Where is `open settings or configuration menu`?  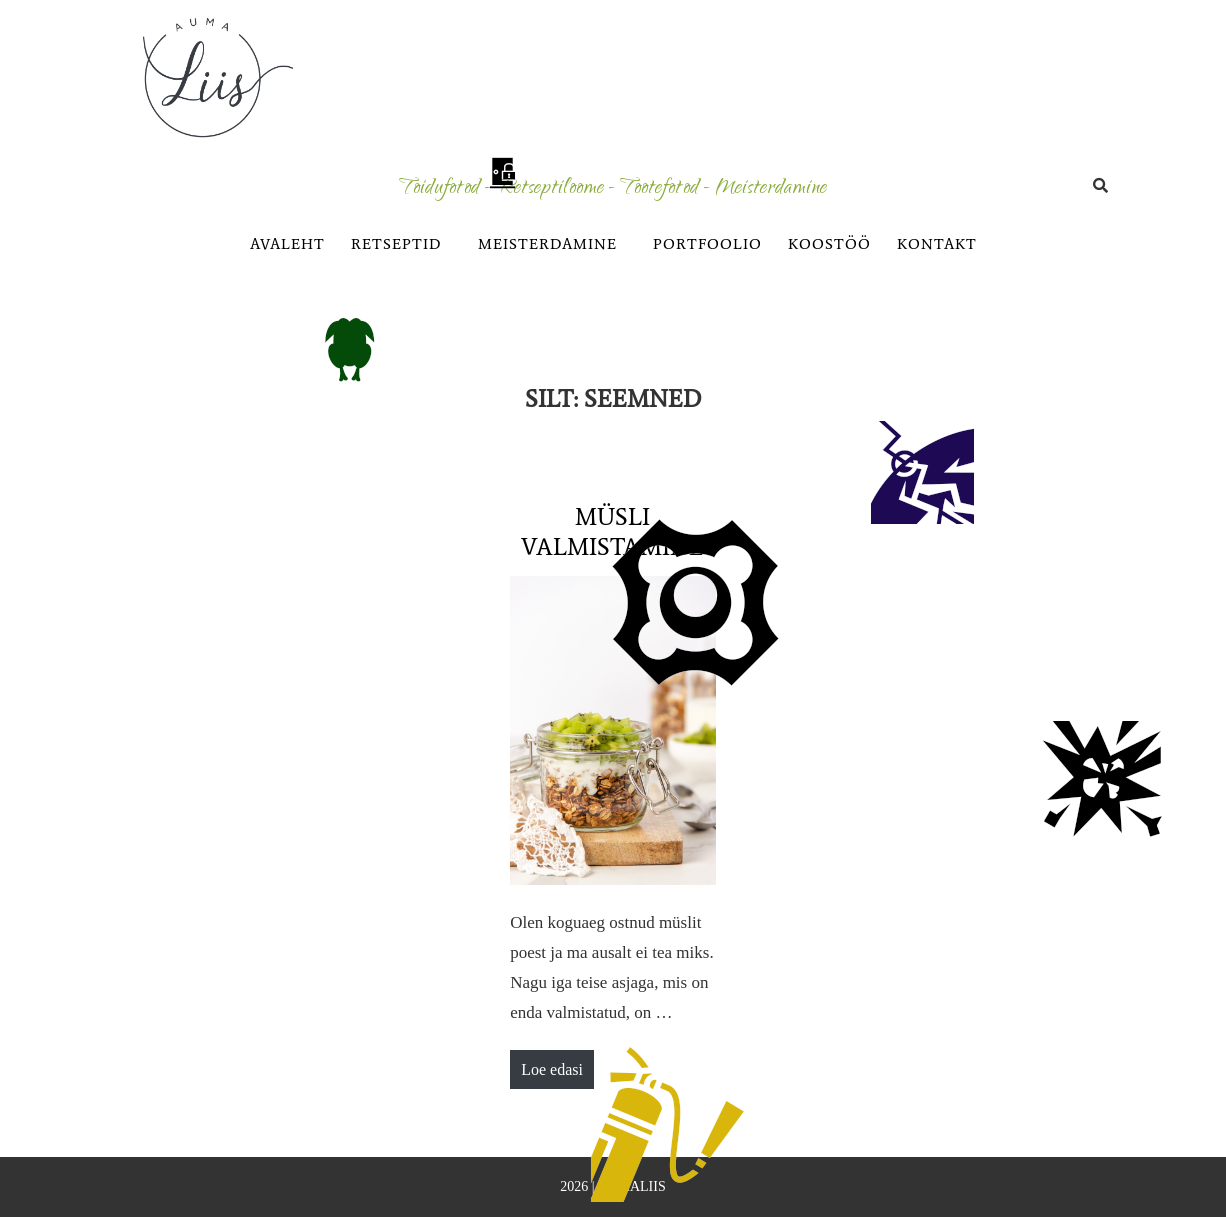
open settings or configuration menu is located at coordinates (695, 602).